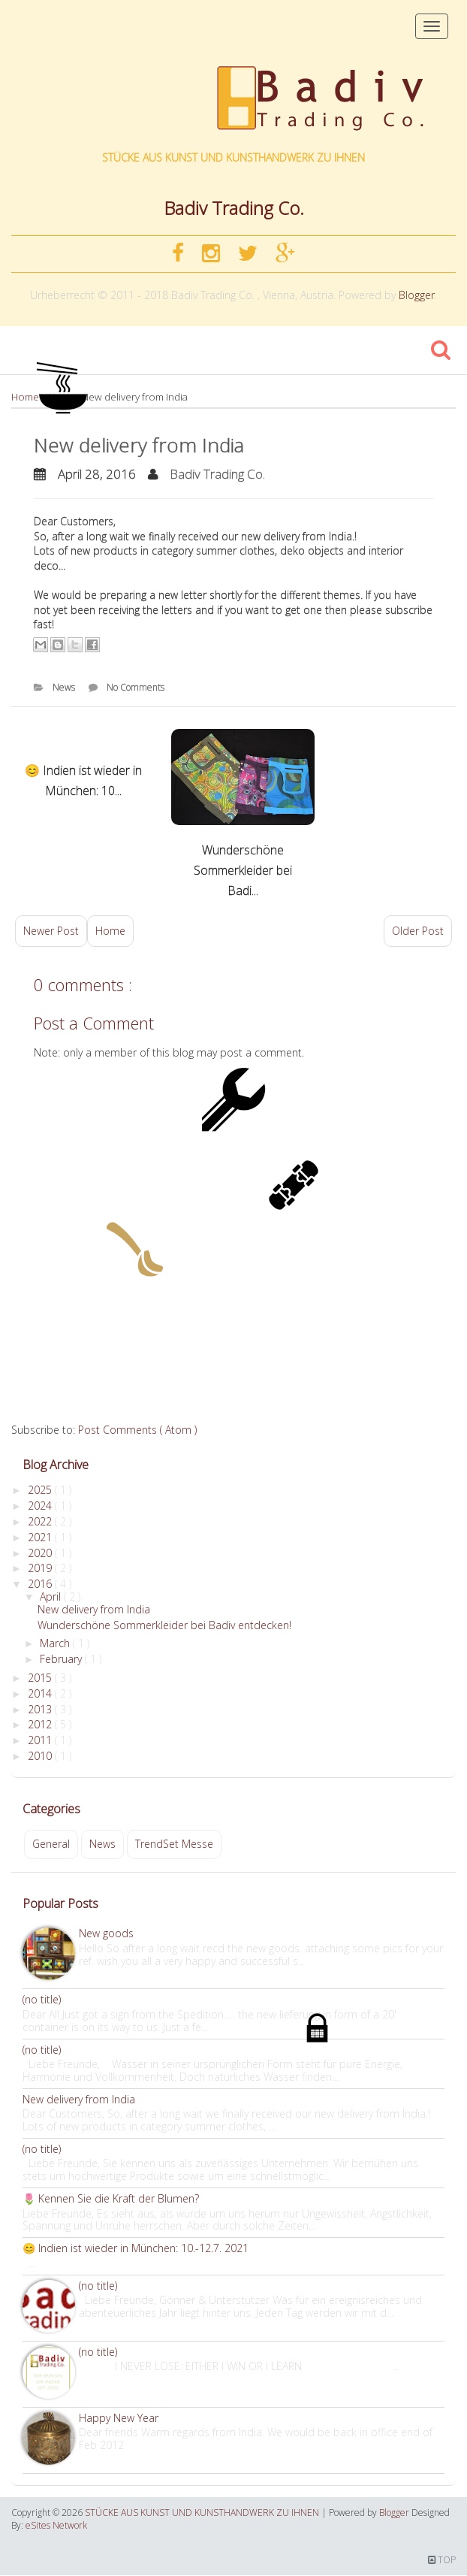  I want to click on browse asian cuisine or noodle dishes, so click(63, 388).